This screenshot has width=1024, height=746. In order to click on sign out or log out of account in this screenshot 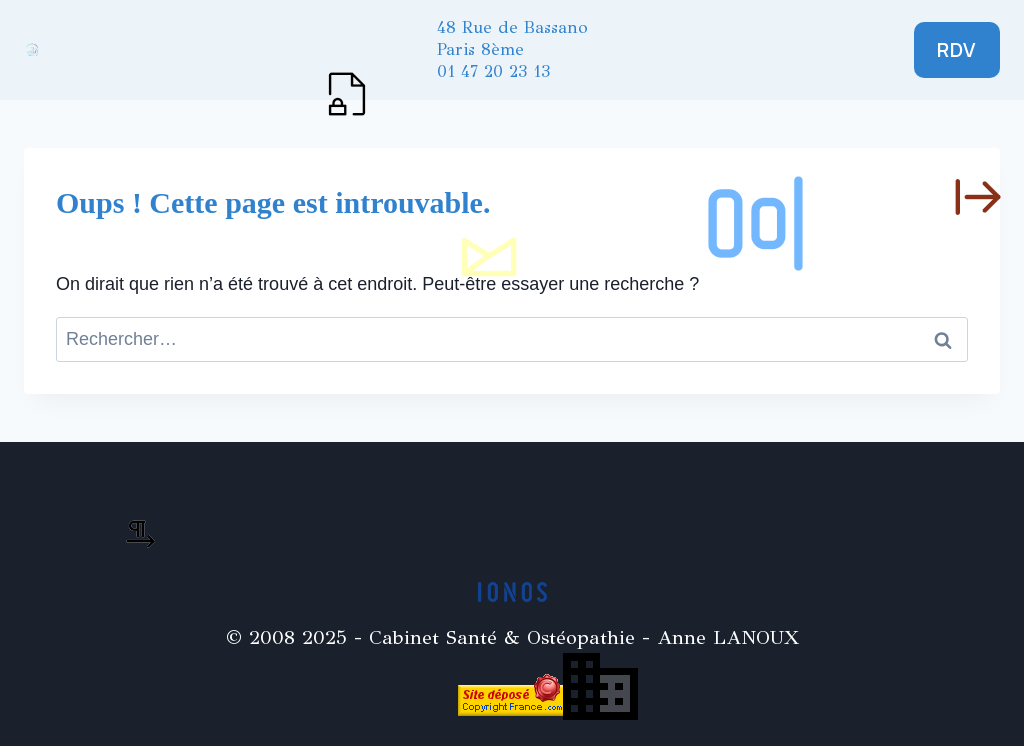, I will do `click(978, 197)`.